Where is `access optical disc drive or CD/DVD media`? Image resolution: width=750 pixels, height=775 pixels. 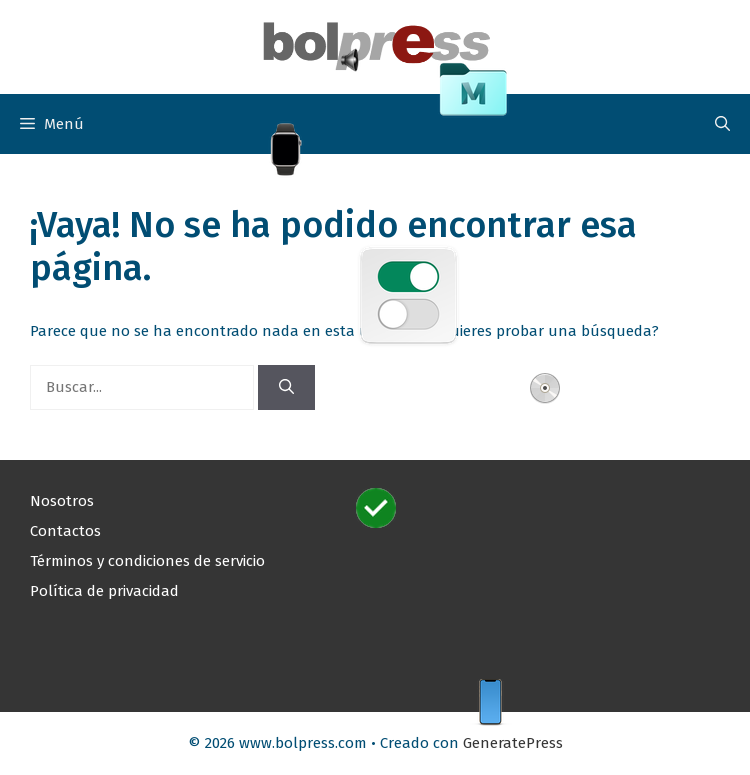 access optical disc drive or CD/DVD media is located at coordinates (545, 388).